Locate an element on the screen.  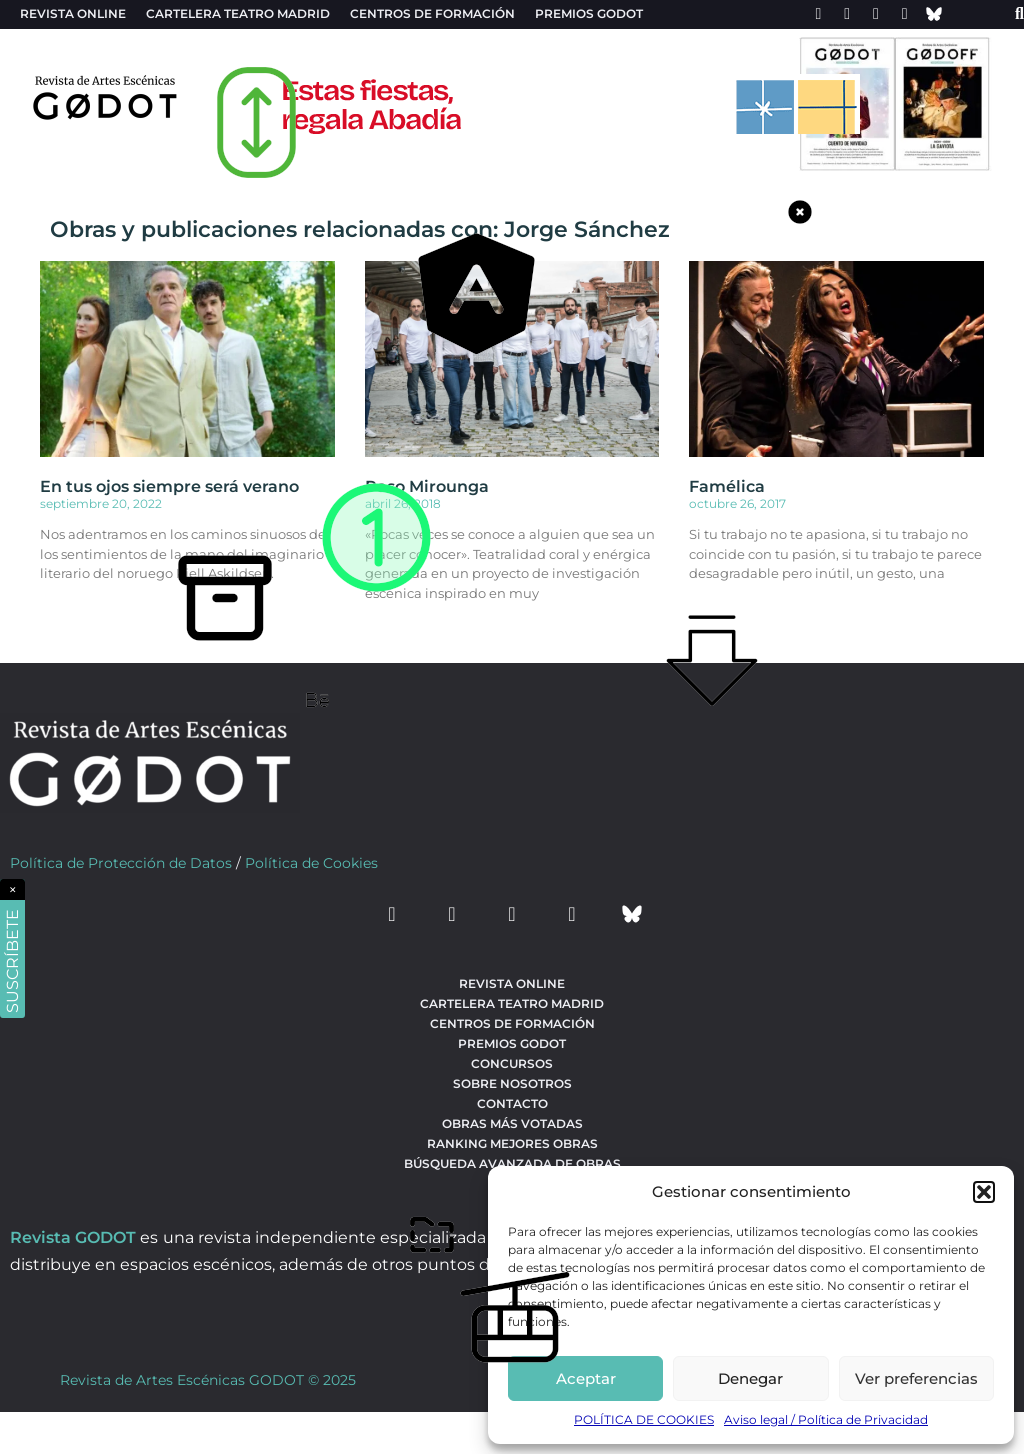
indicates an Angular framework project or application is located at coordinates (476, 291).